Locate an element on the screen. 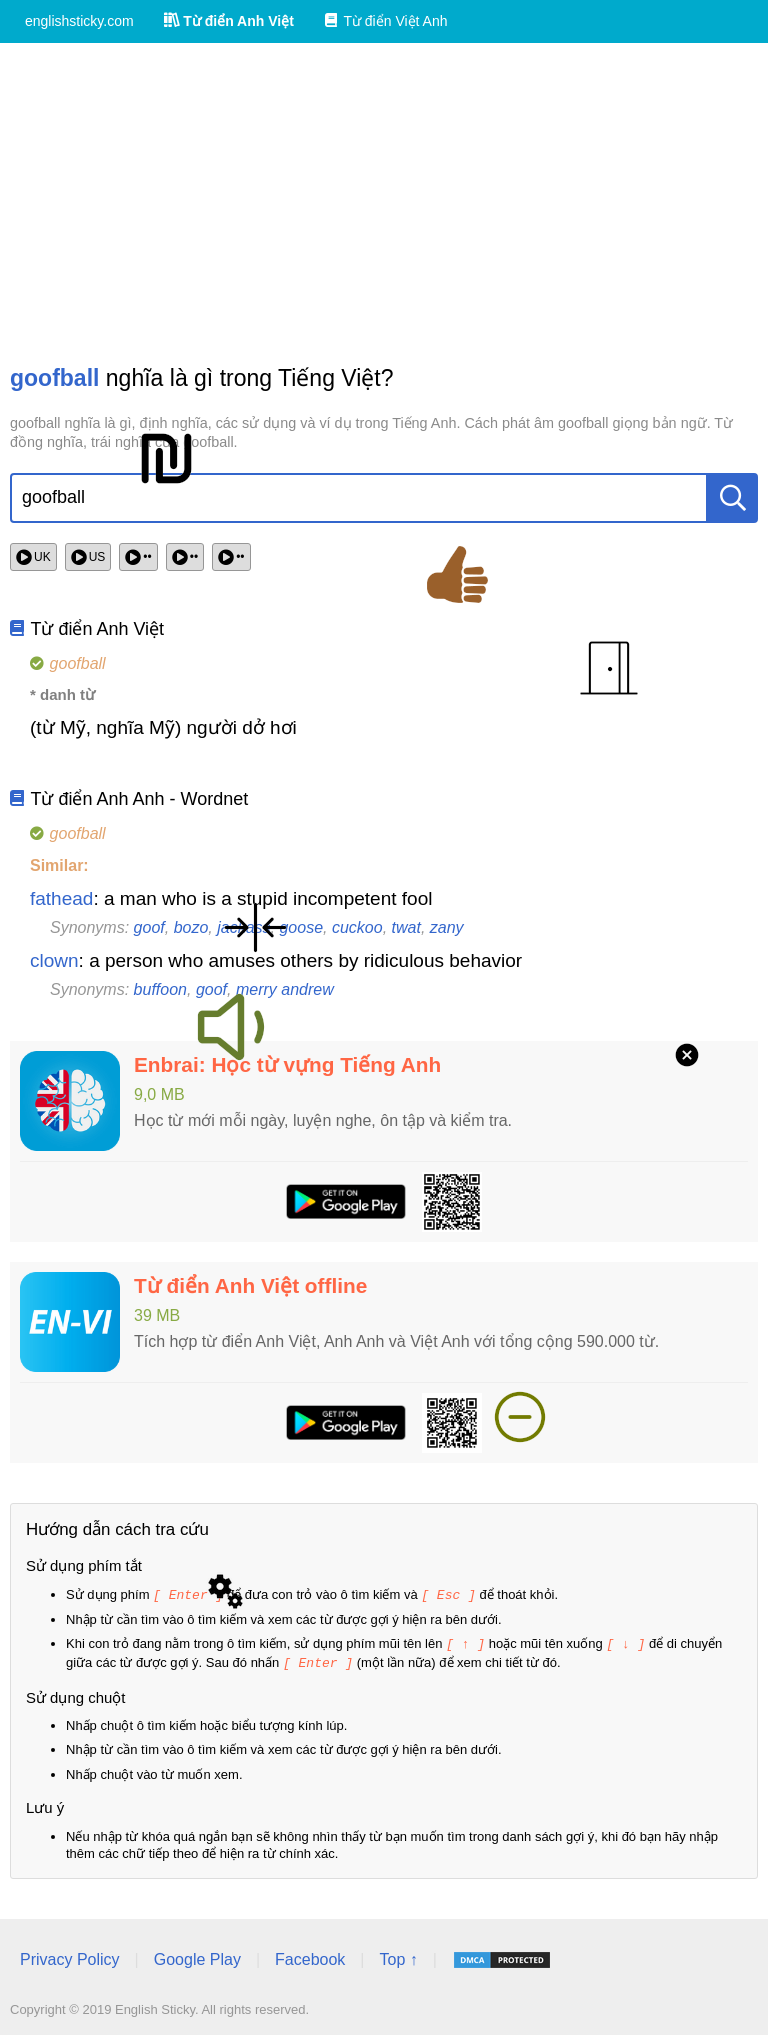 This screenshot has width=768, height=2035. close or dismiss a dialog is located at coordinates (687, 1055).